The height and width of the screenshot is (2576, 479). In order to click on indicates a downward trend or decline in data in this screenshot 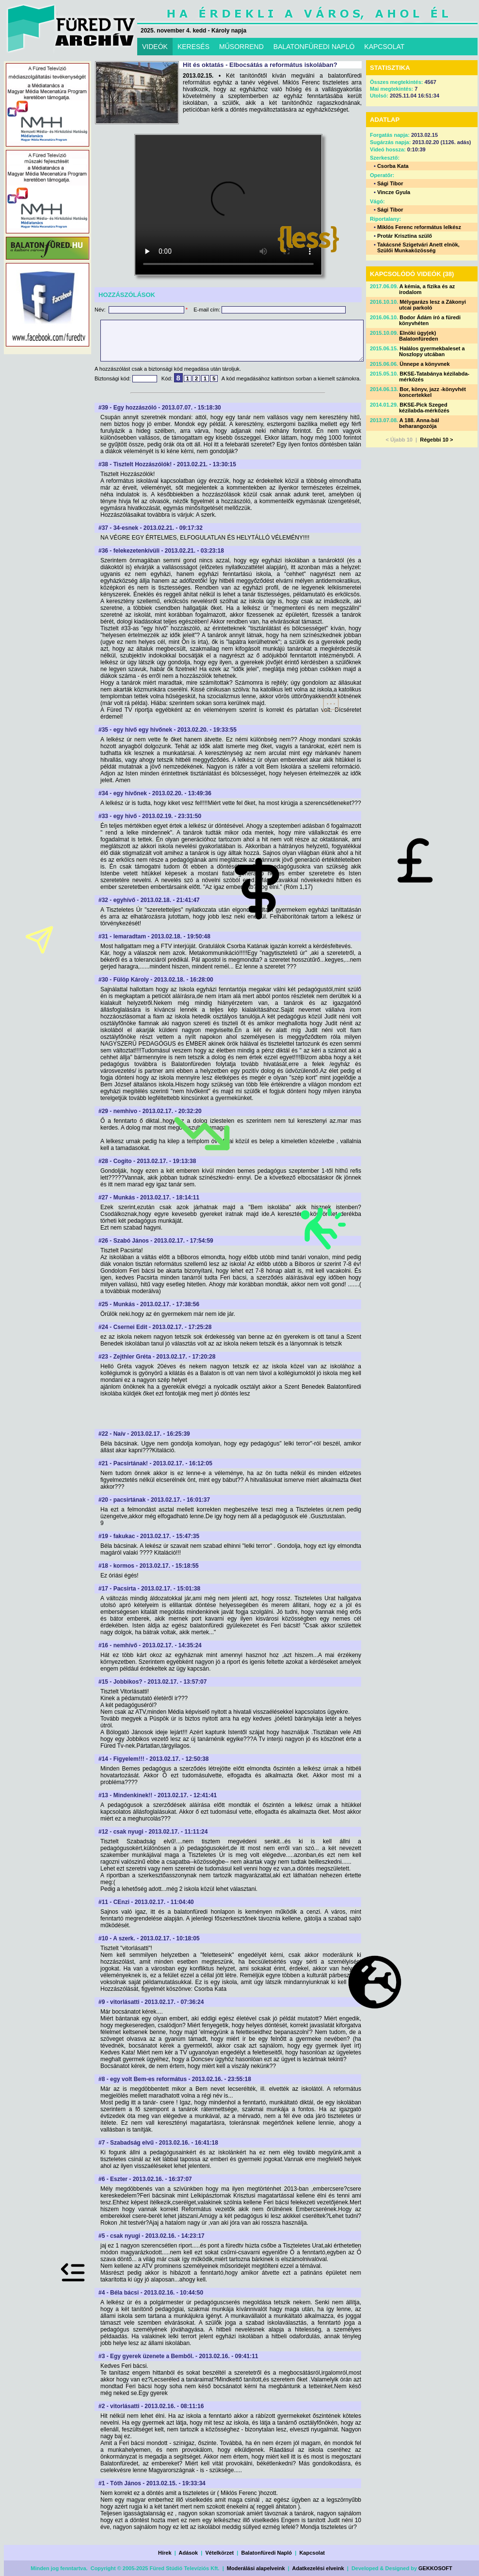, I will do `click(202, 1133)`.